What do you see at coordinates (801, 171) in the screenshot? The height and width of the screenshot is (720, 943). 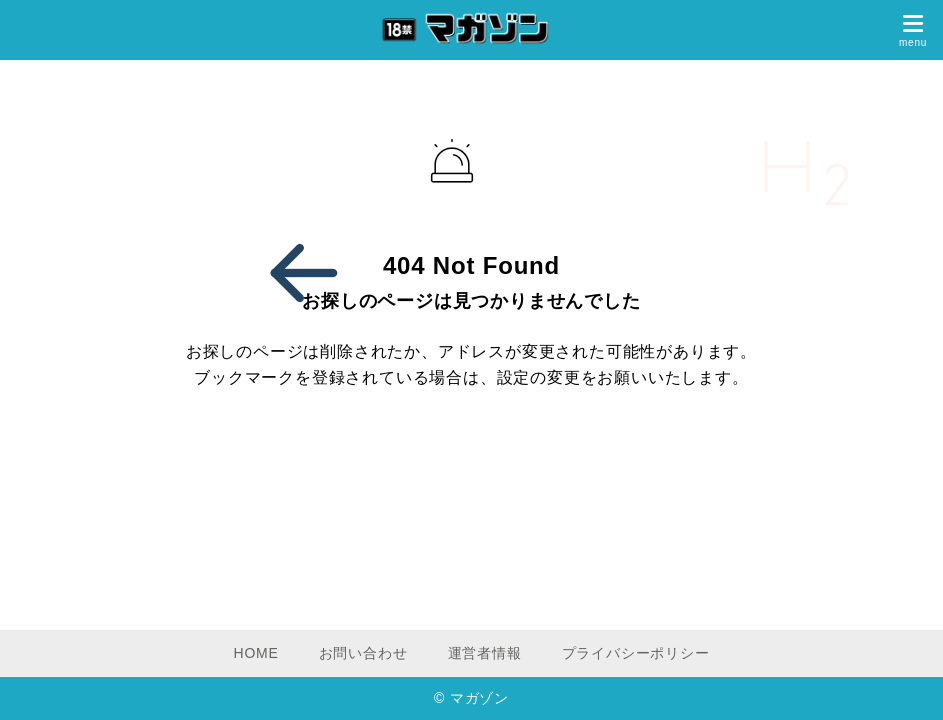 I see `format text as heading level 2` at bounding box center [801, 171].